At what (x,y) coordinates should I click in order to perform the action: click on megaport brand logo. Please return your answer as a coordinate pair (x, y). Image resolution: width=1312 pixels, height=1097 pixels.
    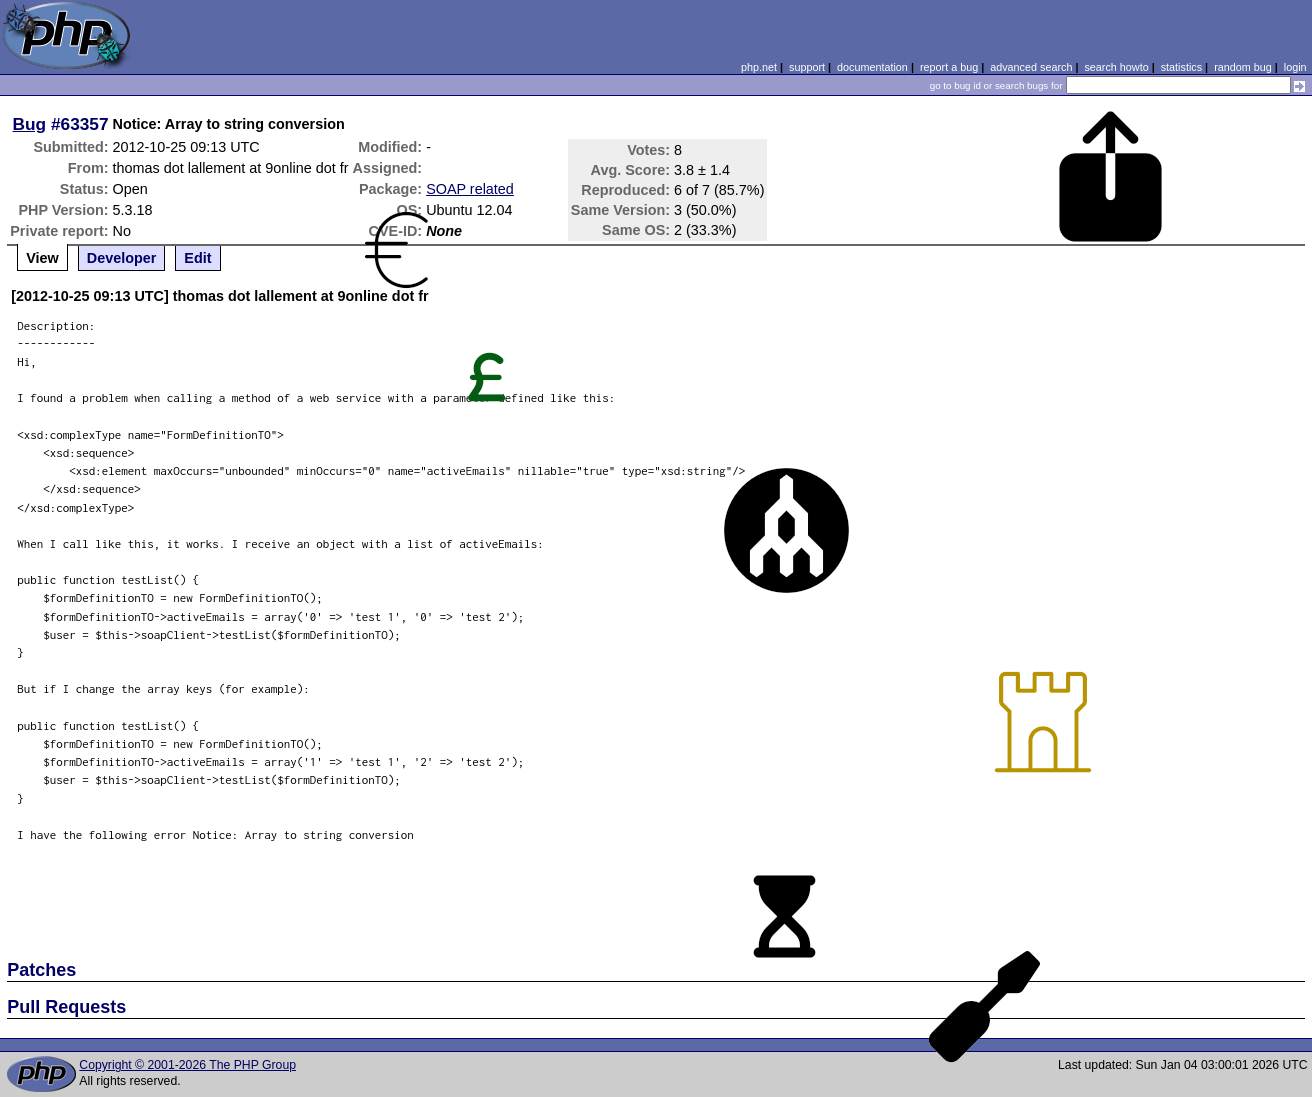
    Looking at the image, I should click on (786, 530).